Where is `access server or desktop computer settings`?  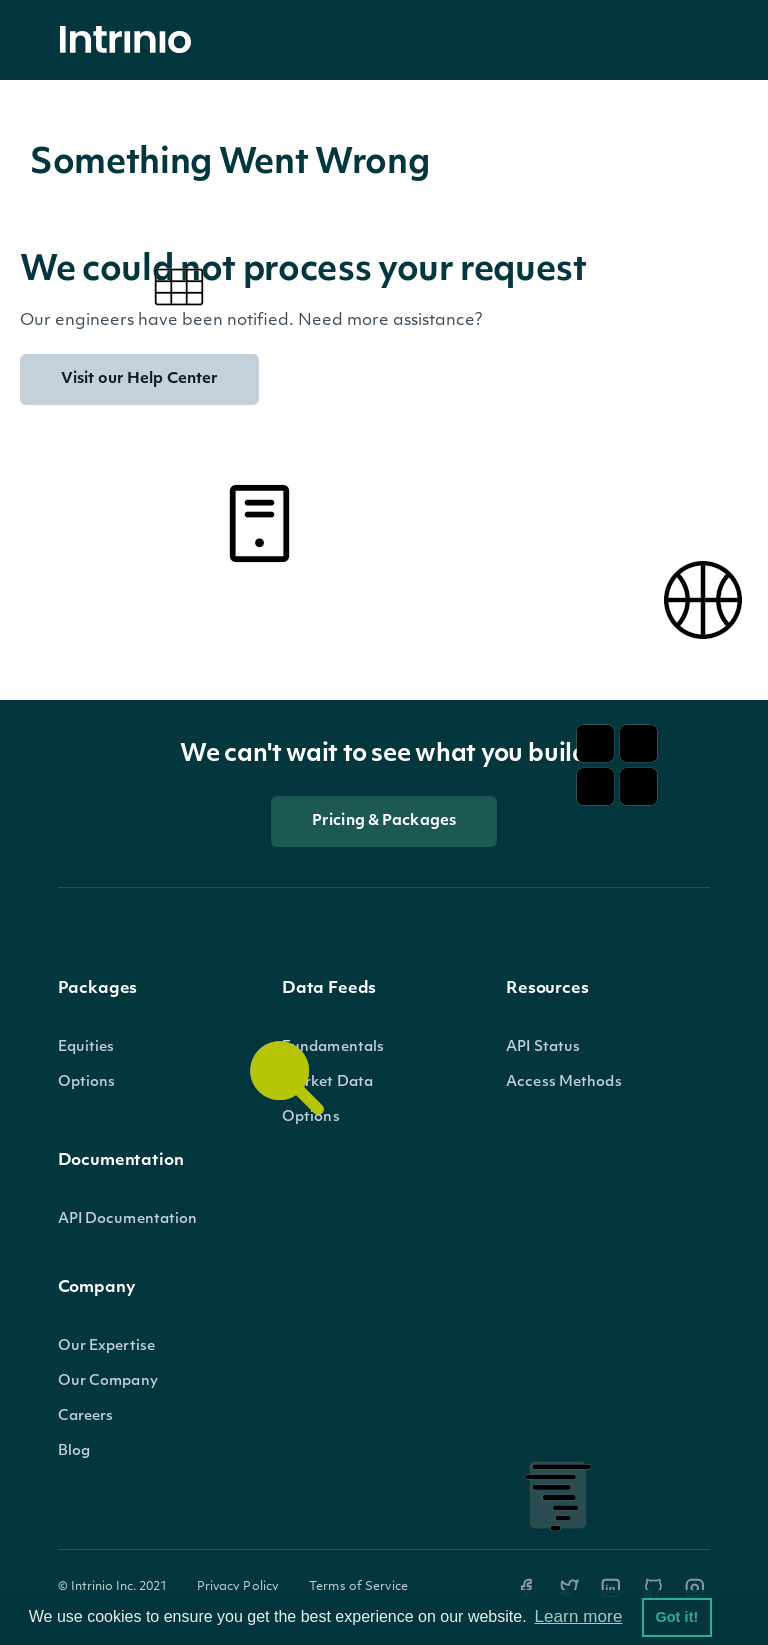 access server or desktop computer settings is located at coordinates (259, 523).